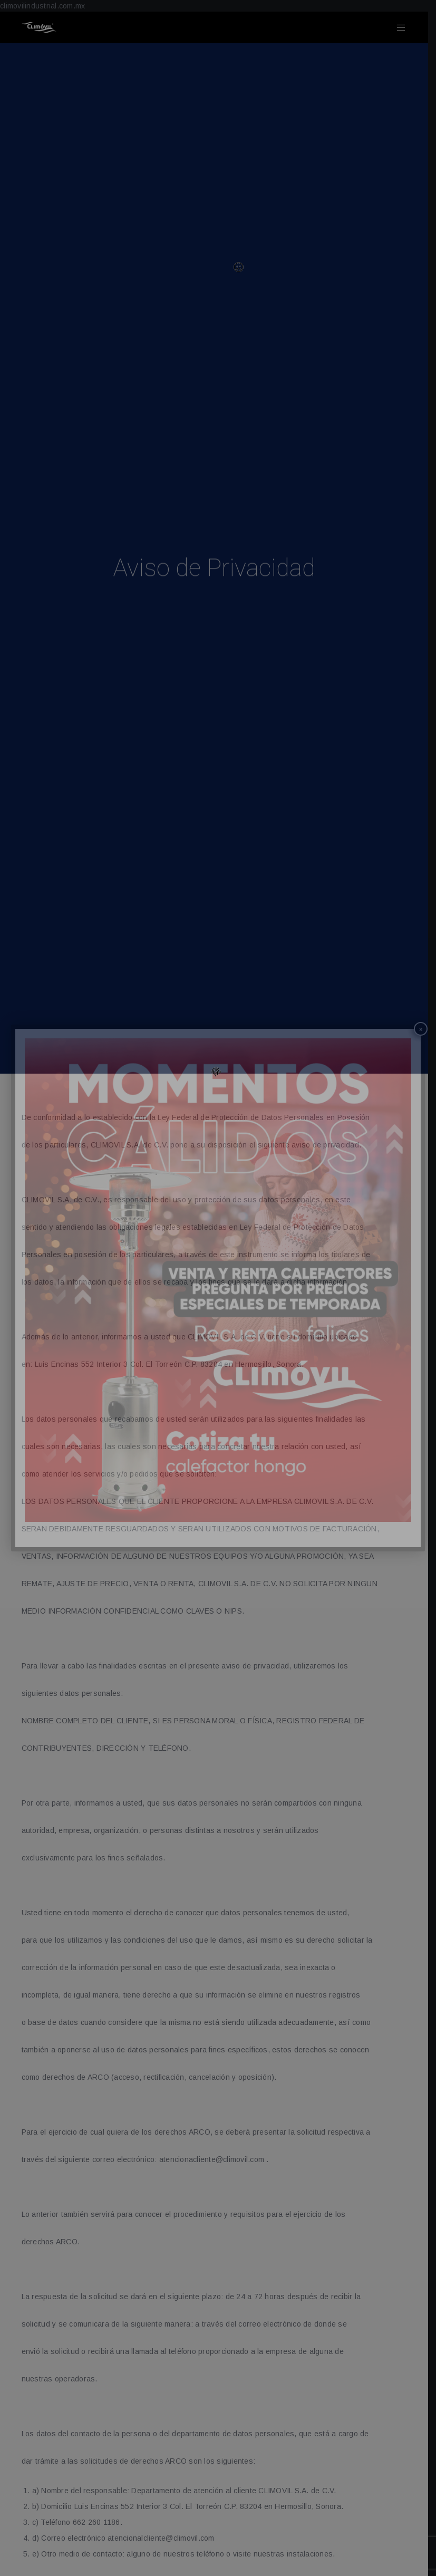 This screenshot has height=2576, width=436. What do you see at coordinates (216, 1072) in the screenshot?
I see `authenticate with biometric fingerprint` at bounding box center [216, 1072].